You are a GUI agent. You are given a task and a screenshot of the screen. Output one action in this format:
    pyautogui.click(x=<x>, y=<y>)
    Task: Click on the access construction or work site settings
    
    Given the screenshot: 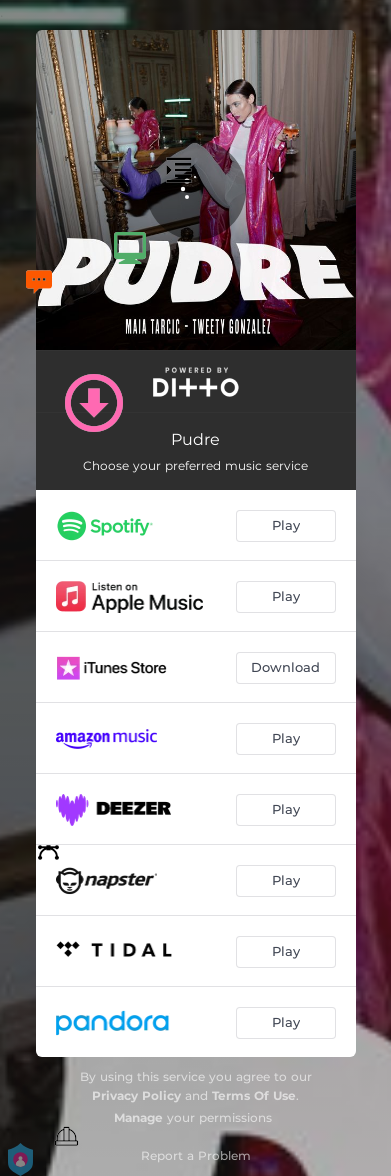 What is the action you would take?
    pyautogui.click(x=66, y=1137)
    